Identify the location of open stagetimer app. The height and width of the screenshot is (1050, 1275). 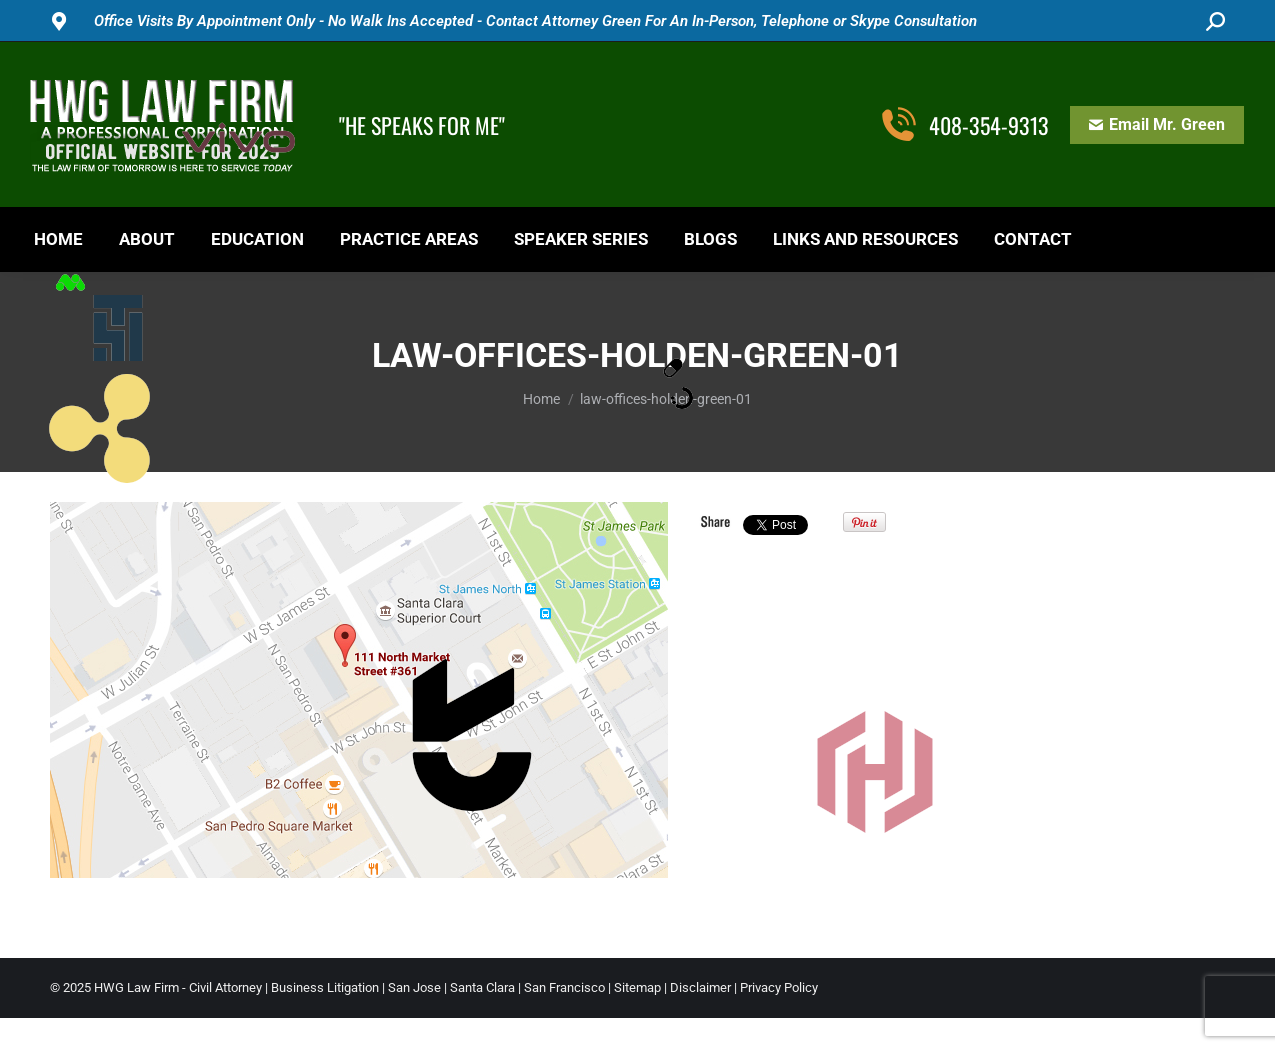
(682, 398).